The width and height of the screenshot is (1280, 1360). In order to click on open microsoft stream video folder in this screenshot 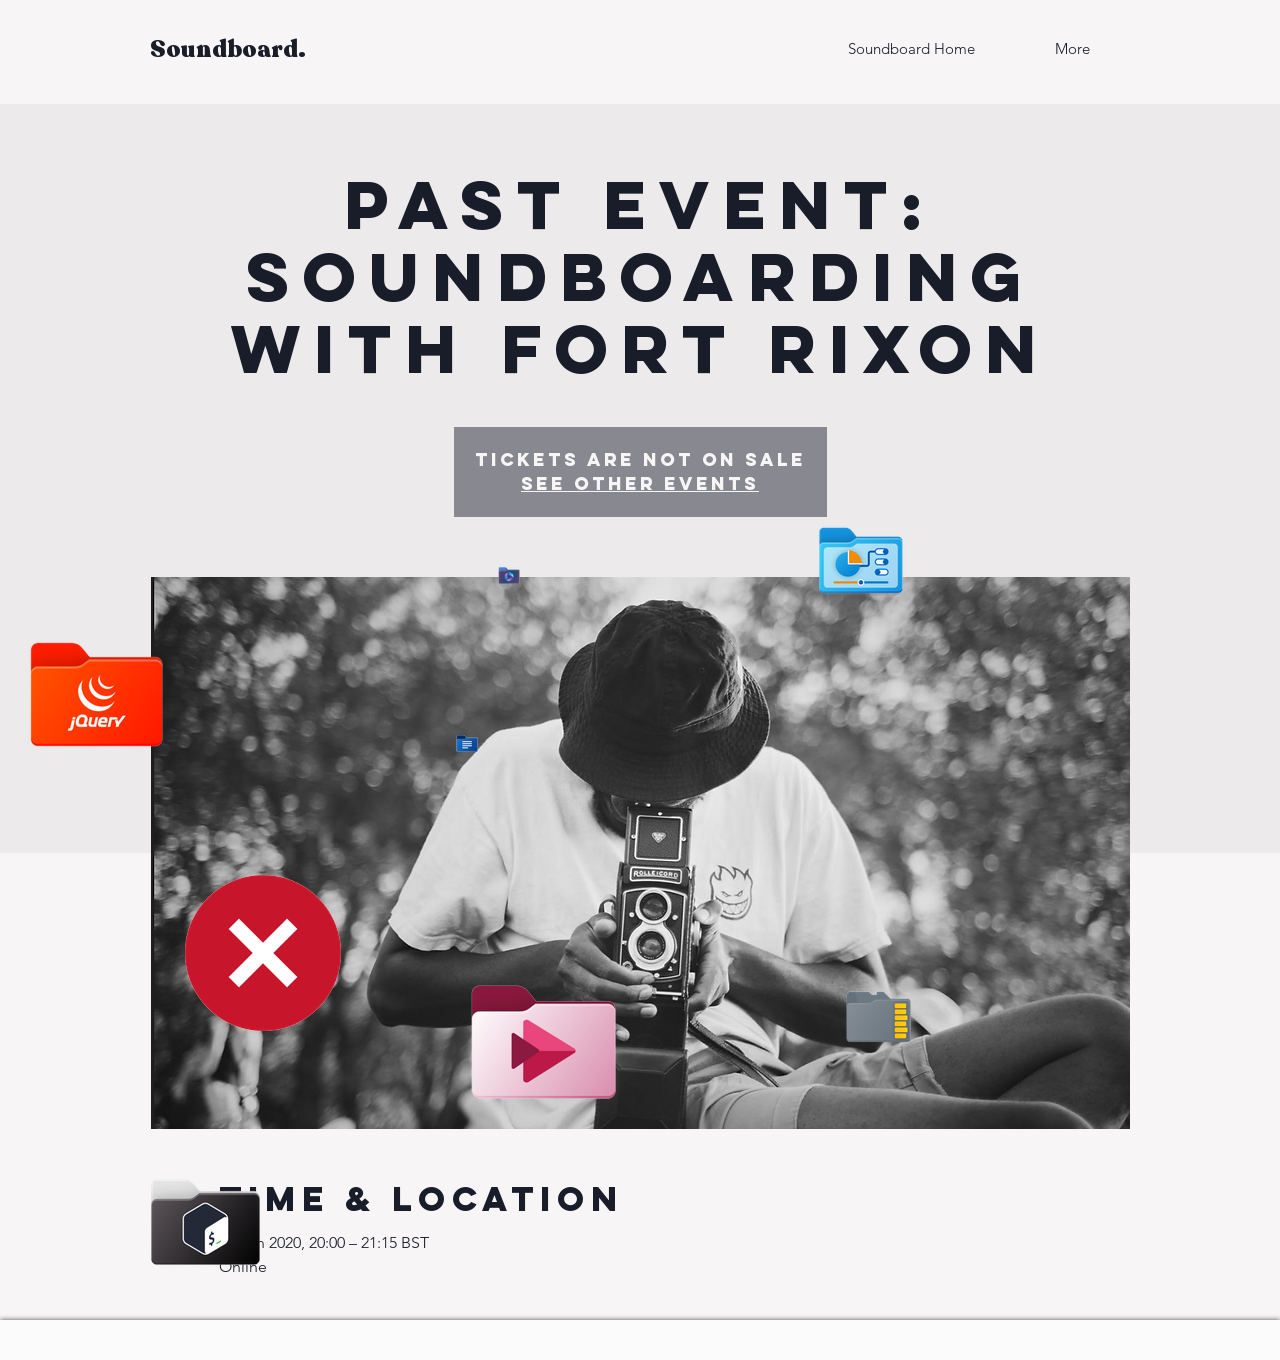, I will do `click(543, 1046)`.